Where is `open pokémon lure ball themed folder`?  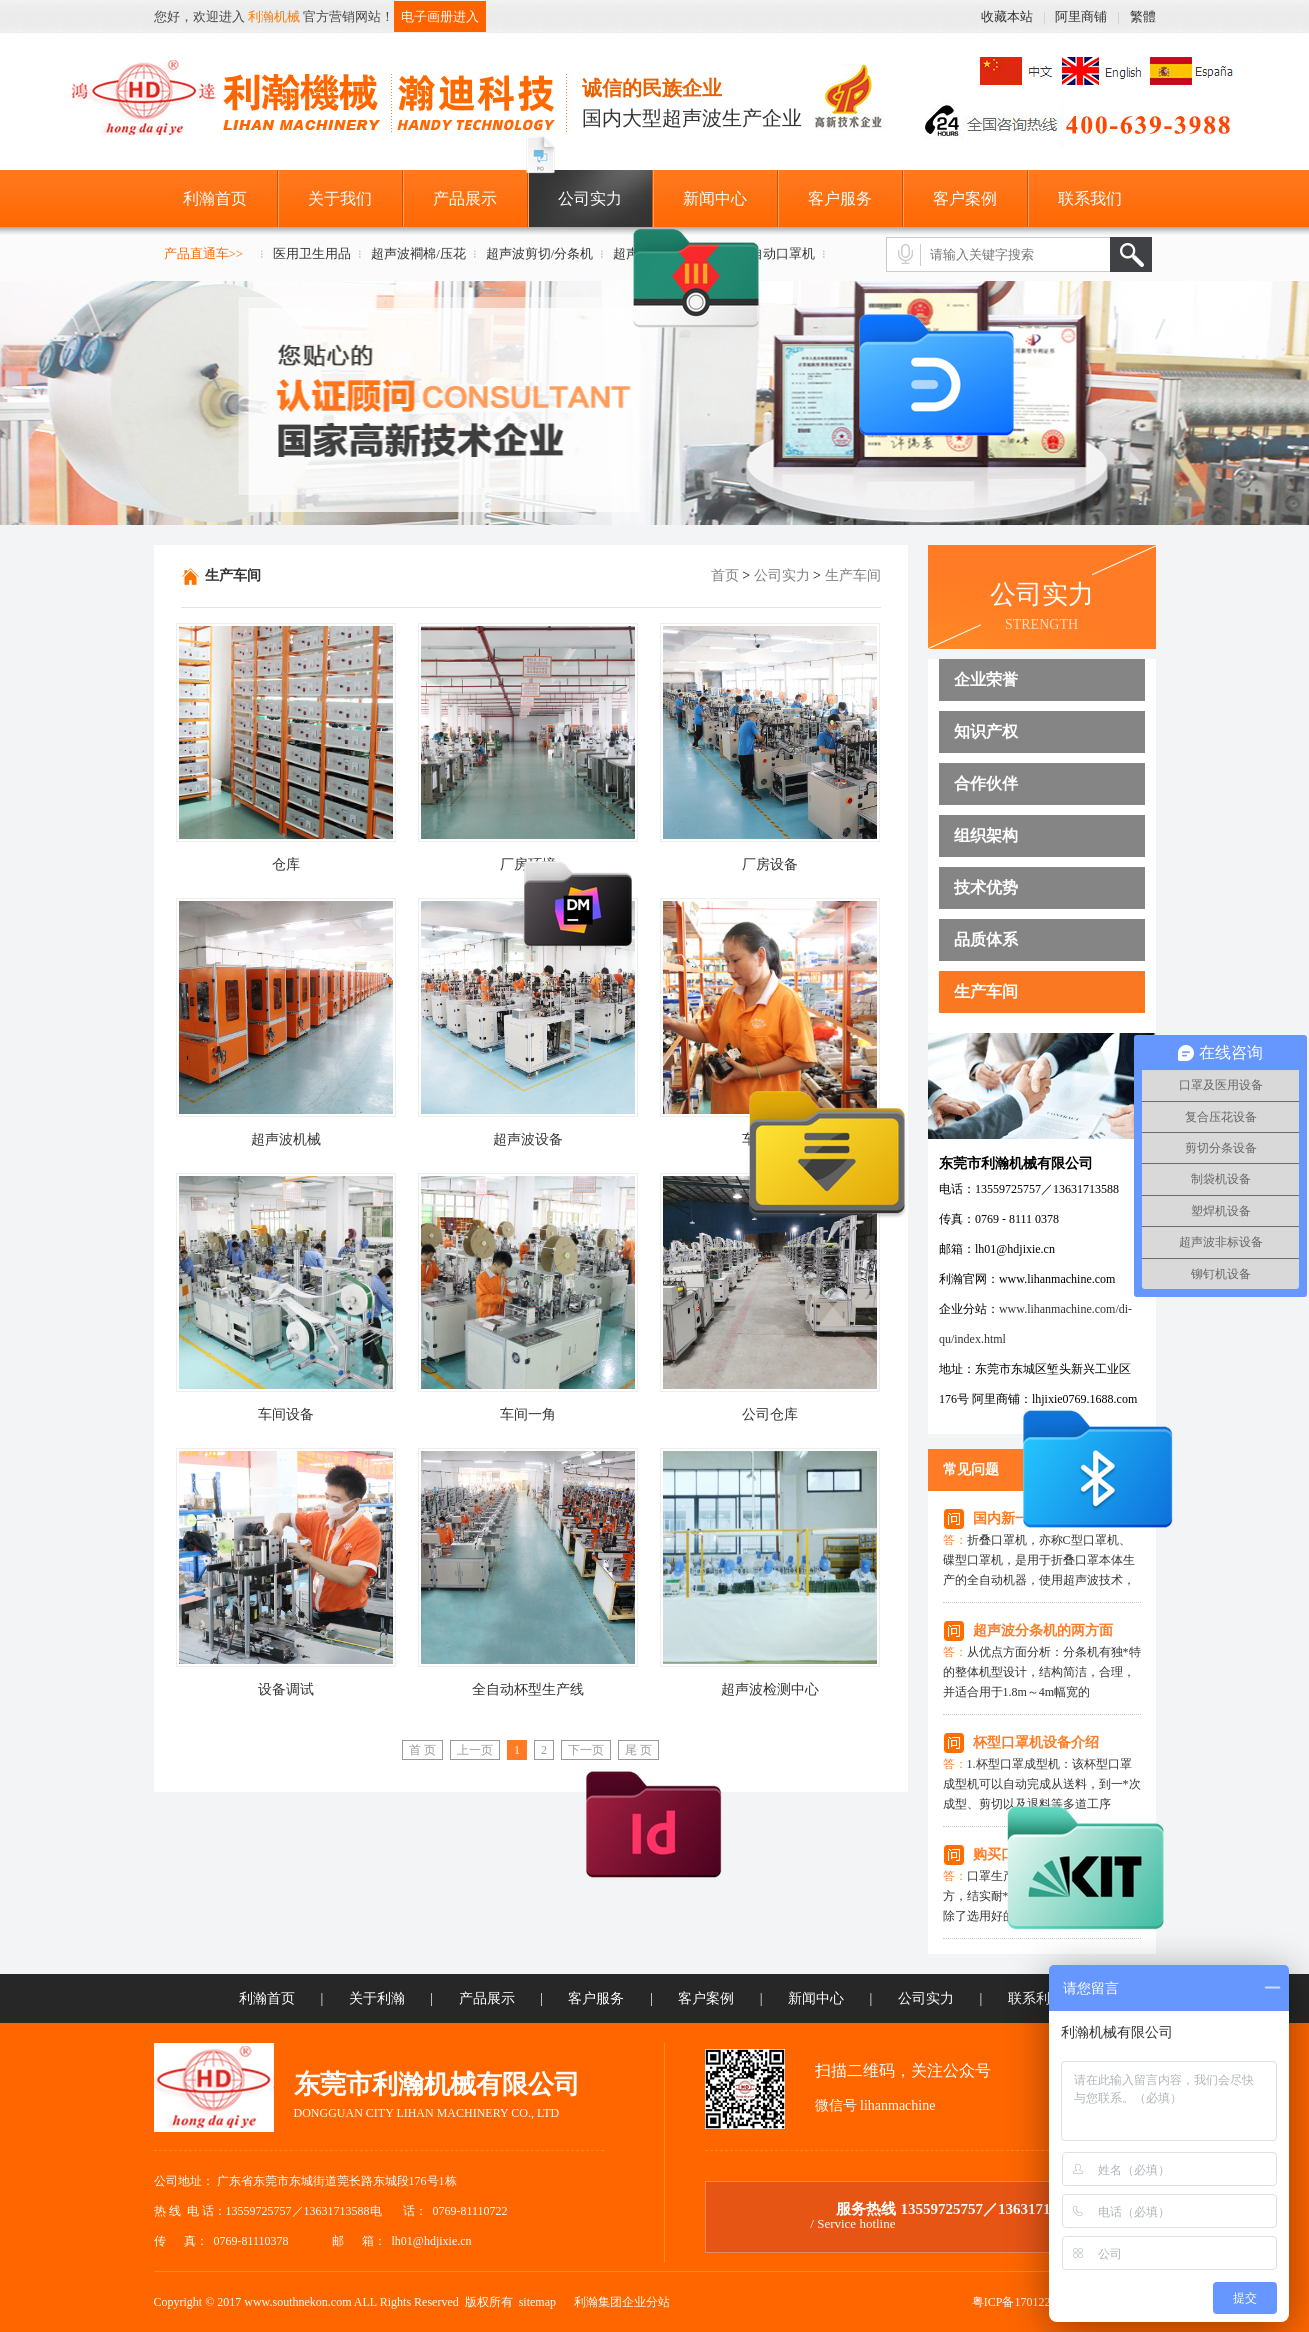
open pokémon lure ball themed folder is located at coordinates (695, 281).